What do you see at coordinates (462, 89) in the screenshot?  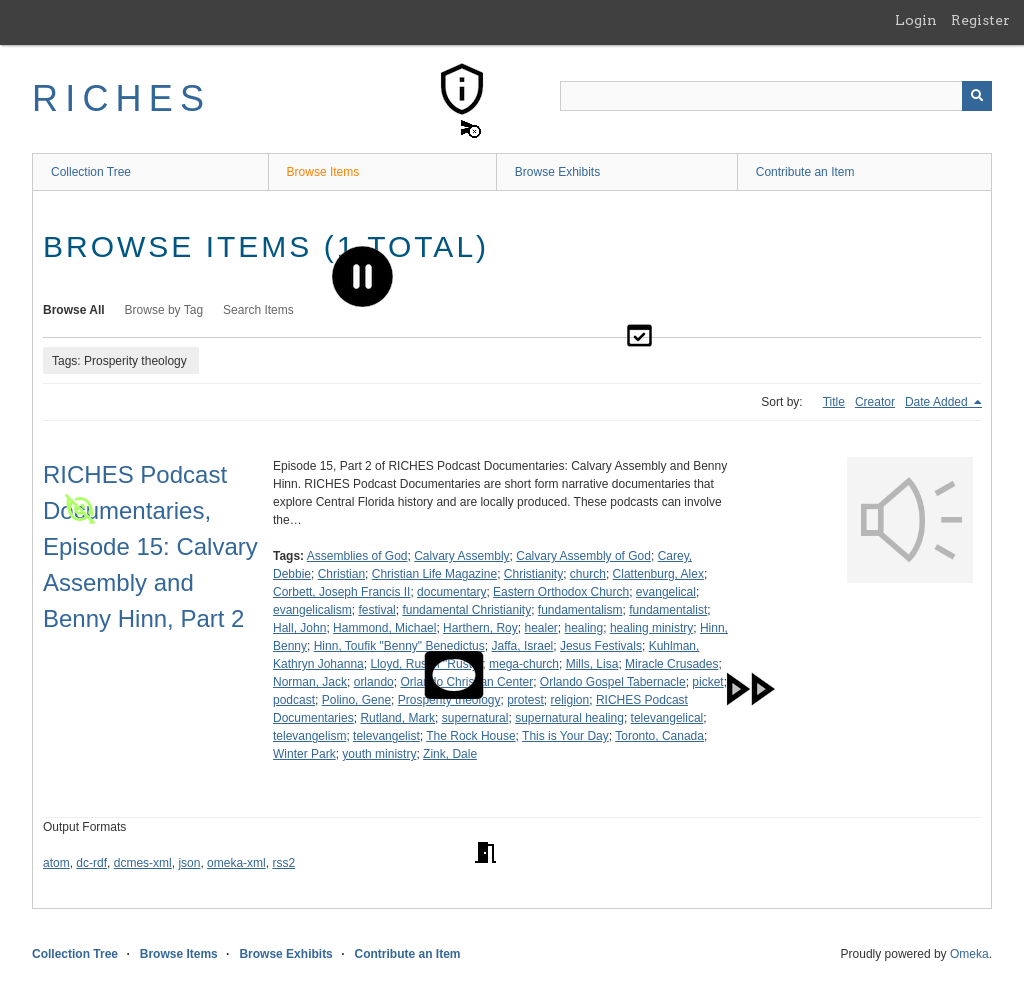 I see `view privacy policy or security information` at bounding box center [462, 89].